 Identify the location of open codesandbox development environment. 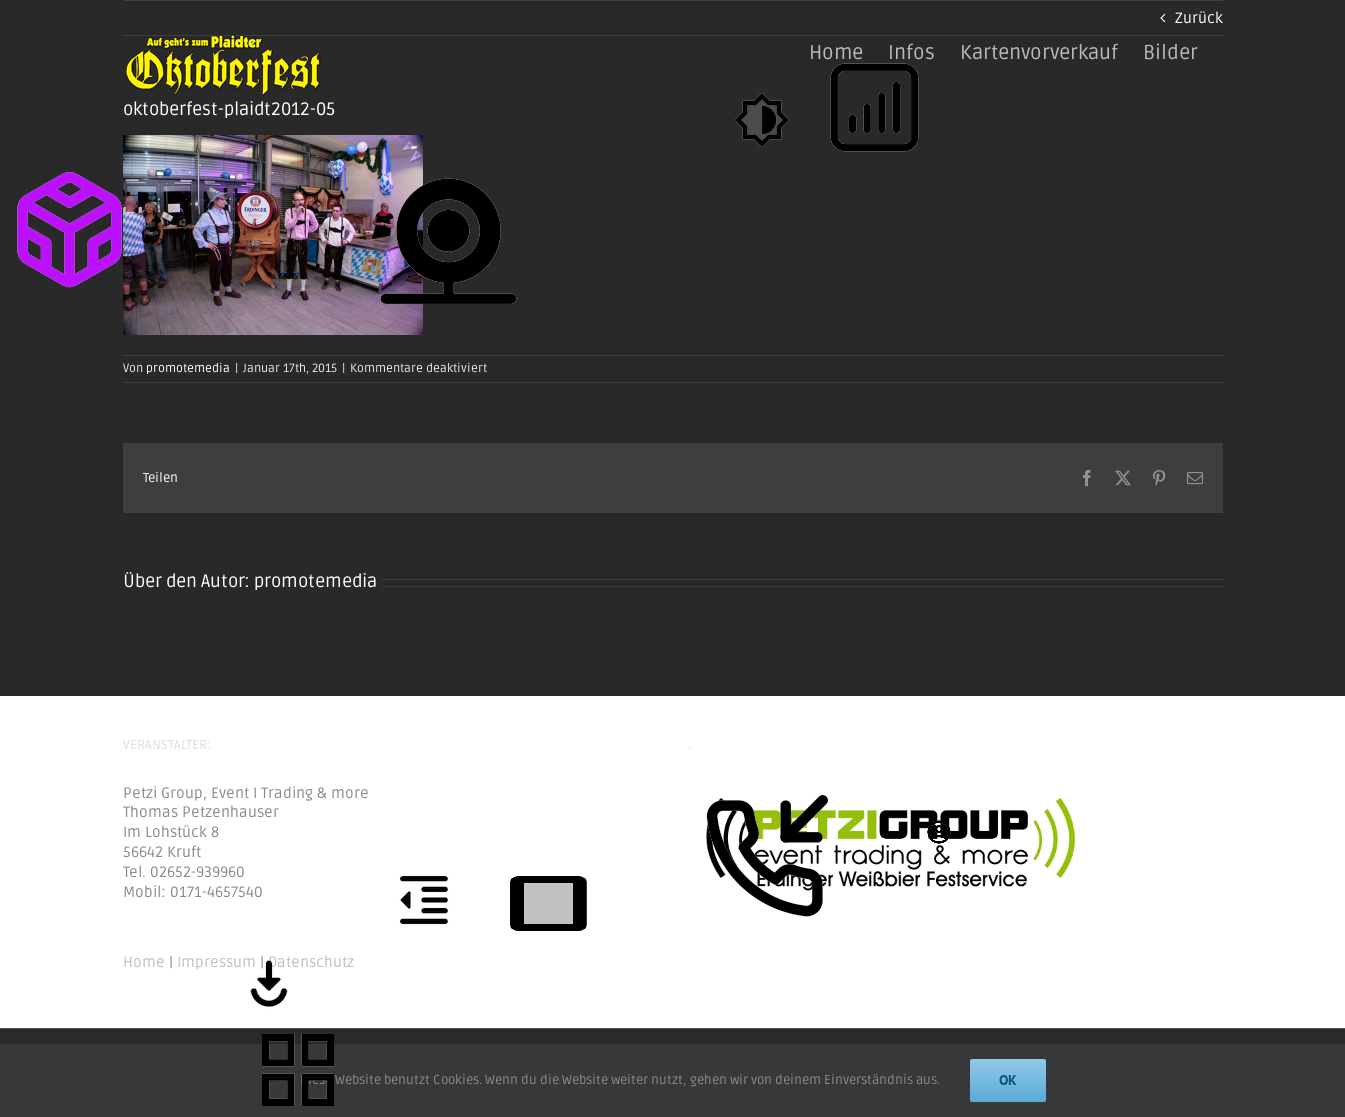
(69, 229).